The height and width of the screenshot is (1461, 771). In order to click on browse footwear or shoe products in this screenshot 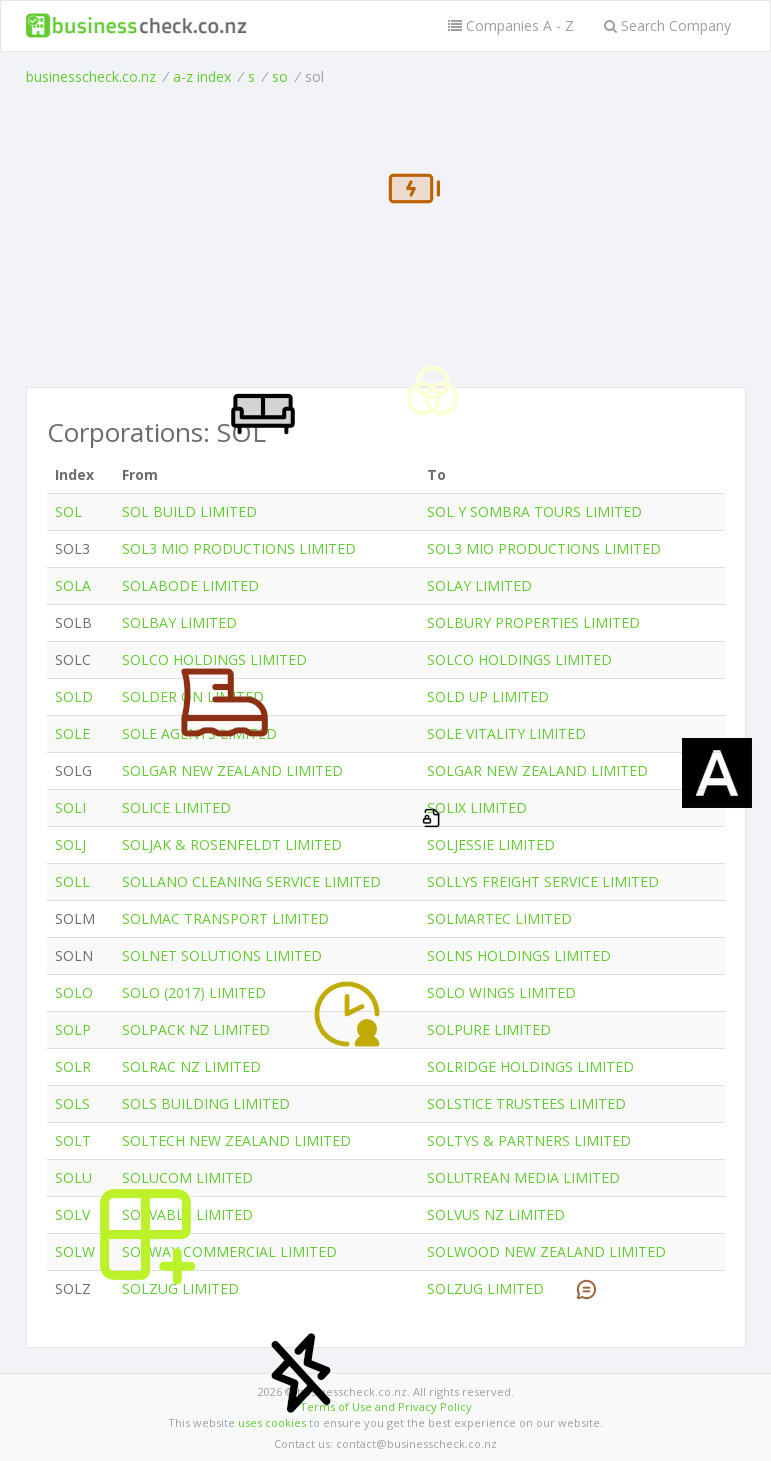, I will do `click(221, 702)`.